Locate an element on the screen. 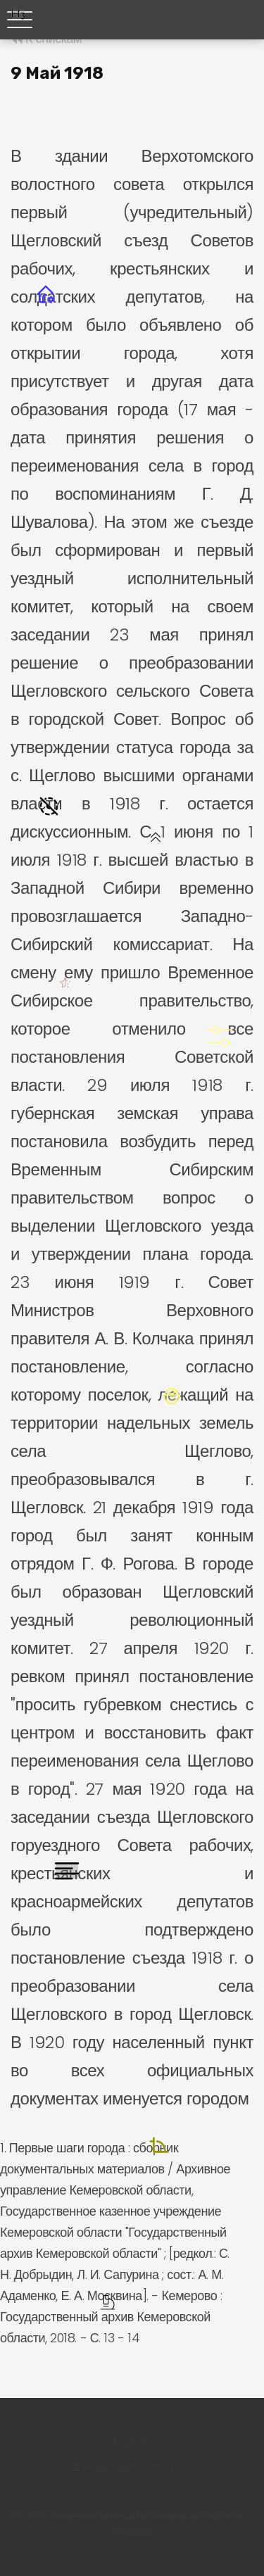  format text as heading level 3 is located at coordinates (18, 14).